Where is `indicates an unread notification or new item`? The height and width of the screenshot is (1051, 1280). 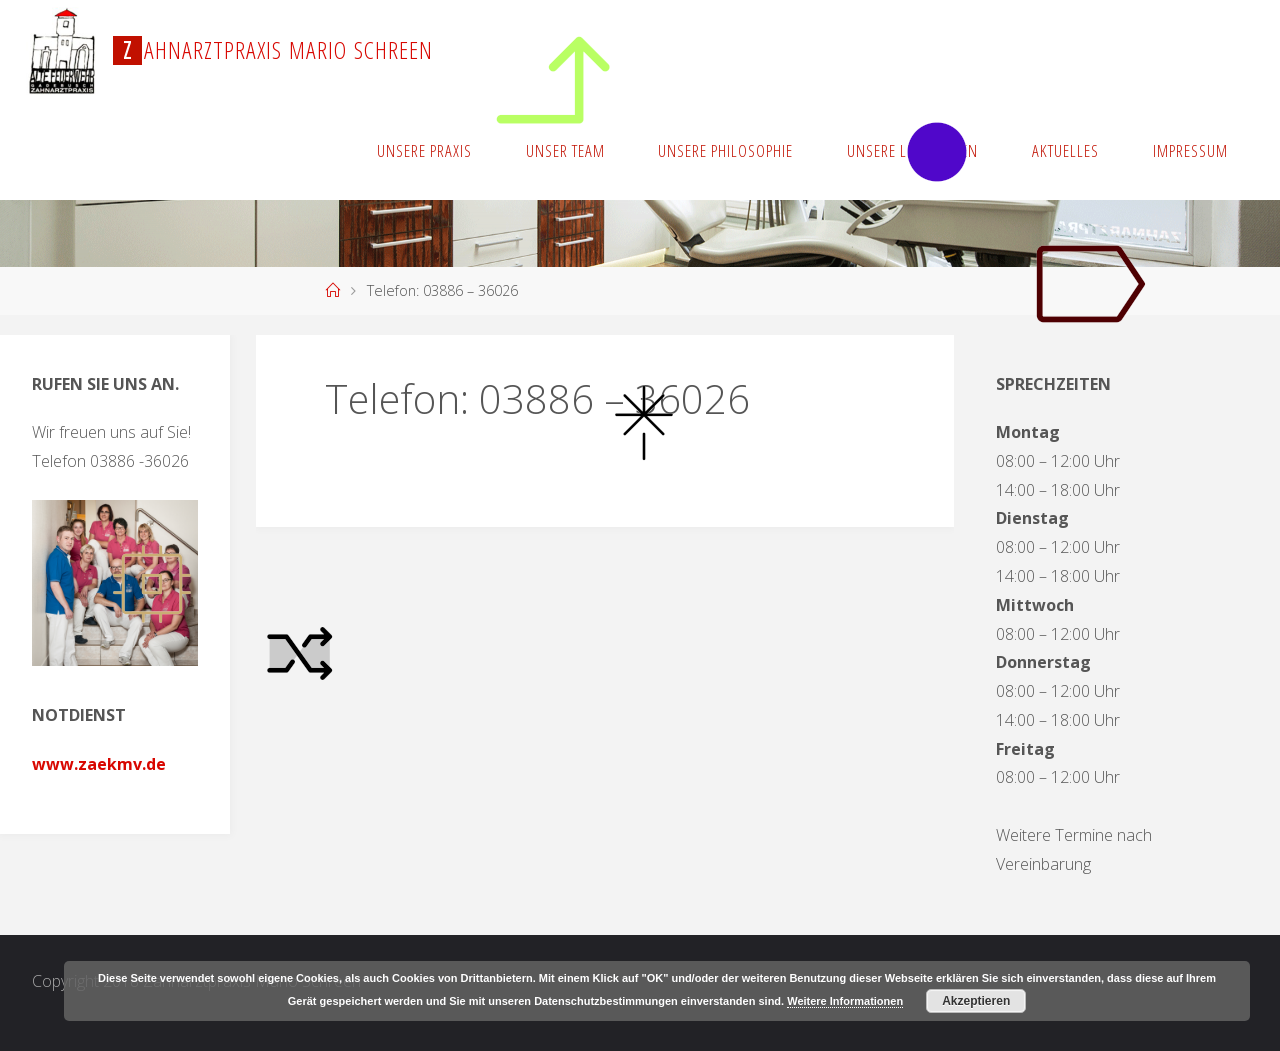 indicates an unread notification or new item is located at coordinates (937, 152).